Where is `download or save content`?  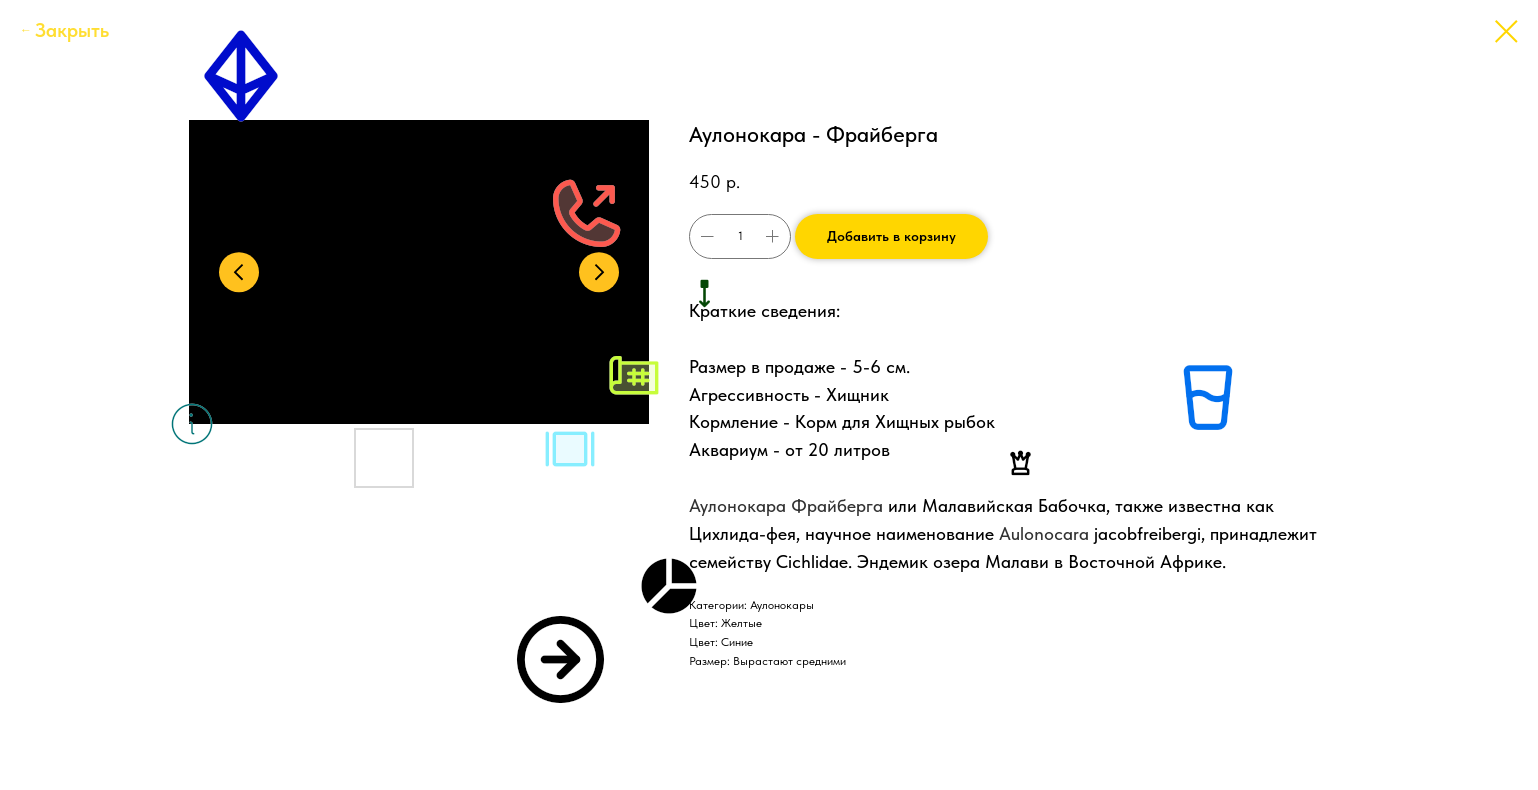 download or save content is located at coordinates (704, 293).